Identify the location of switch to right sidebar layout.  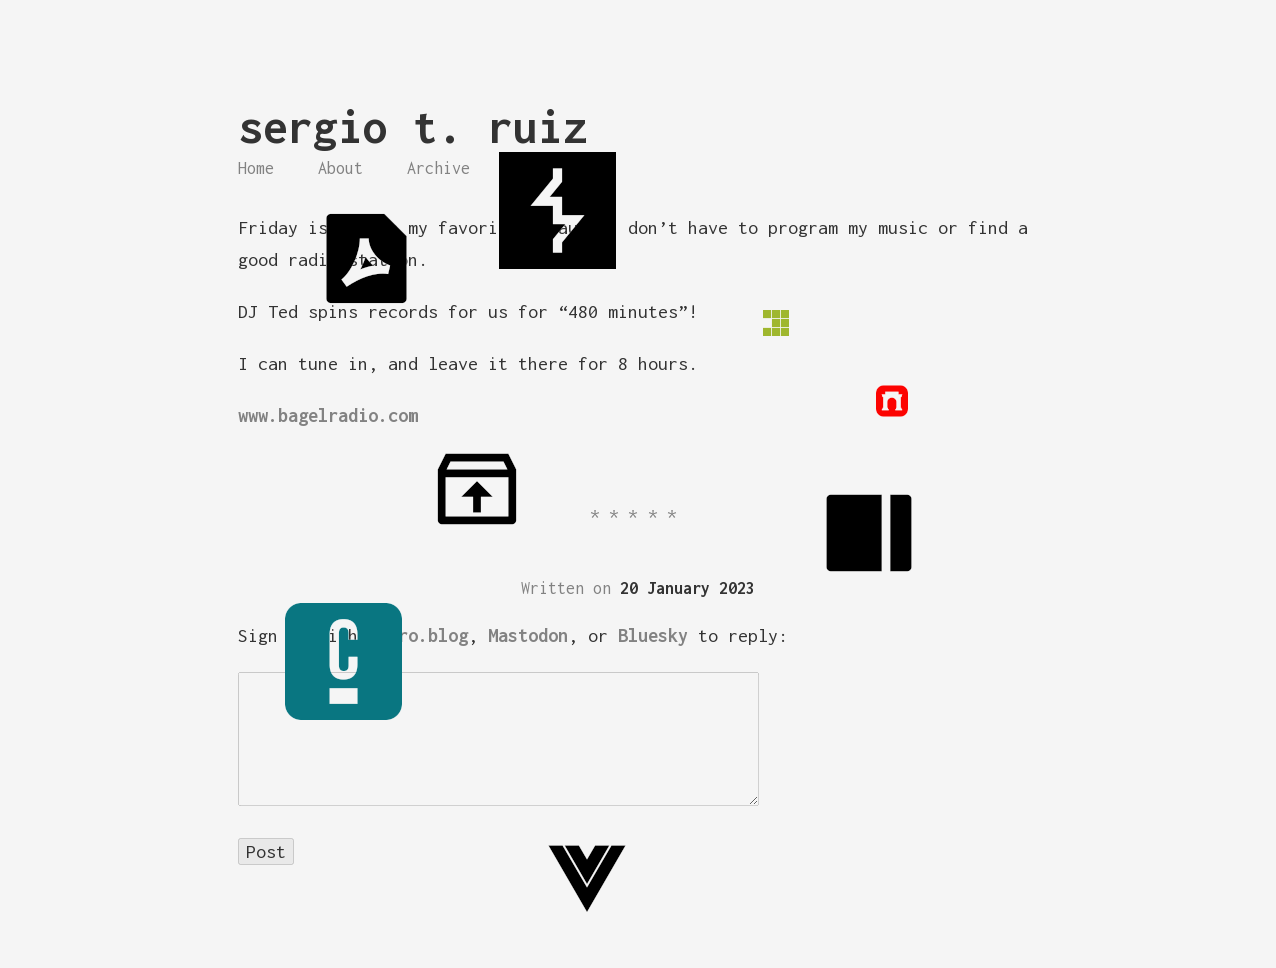
(869, 533).